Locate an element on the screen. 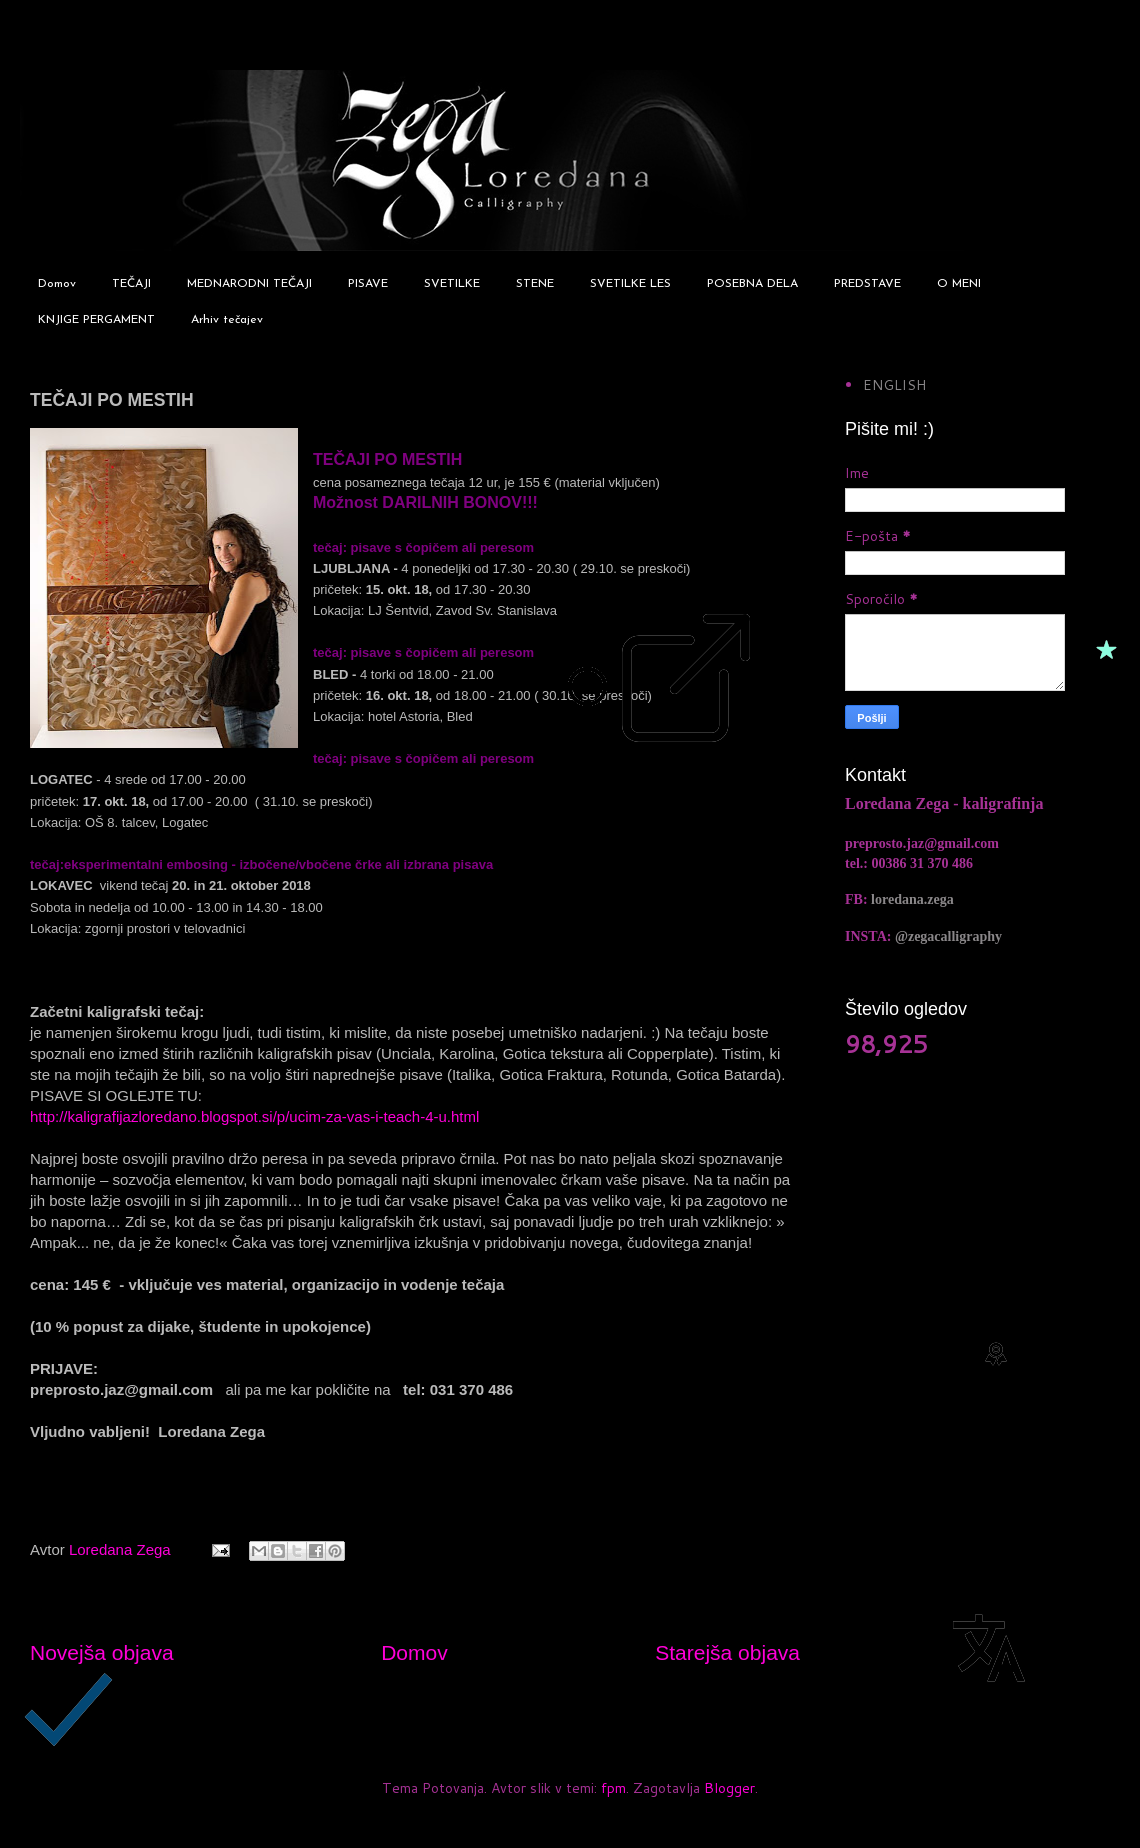 The image size is (1140, 1848). stop media playback is located at coordinates (587, 686).